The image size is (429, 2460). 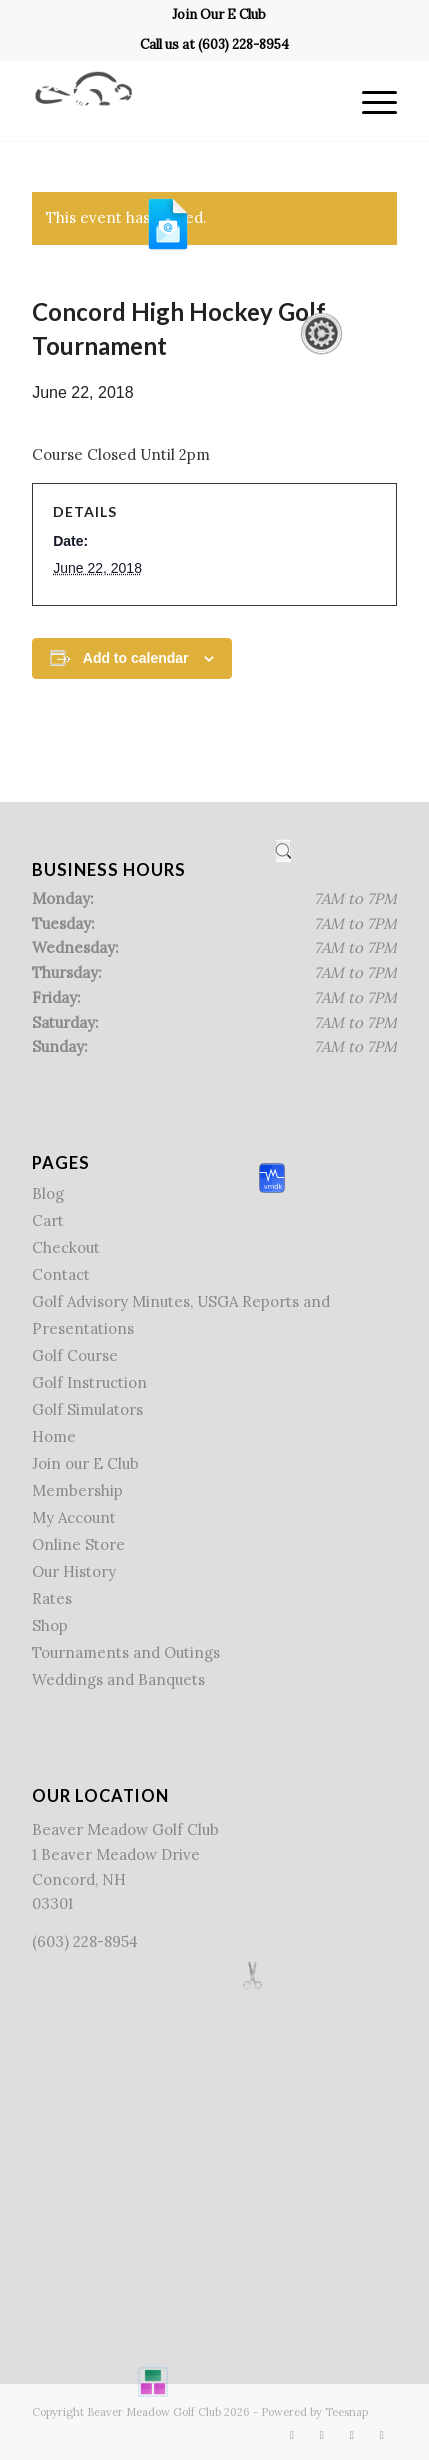 I want to click on select all items in the current view, so click(x=153, y=2382).